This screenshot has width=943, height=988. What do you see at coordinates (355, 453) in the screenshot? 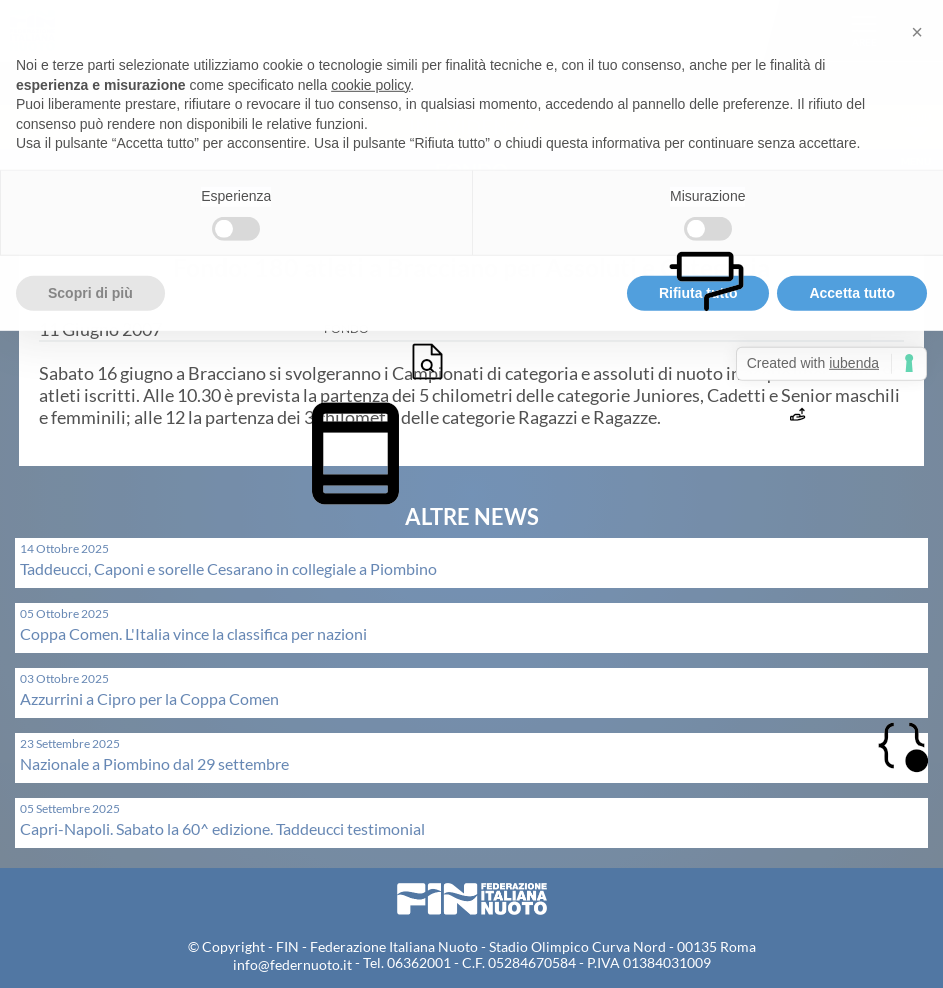
I see `switch to tablet view` at bounding box center [355, 453].